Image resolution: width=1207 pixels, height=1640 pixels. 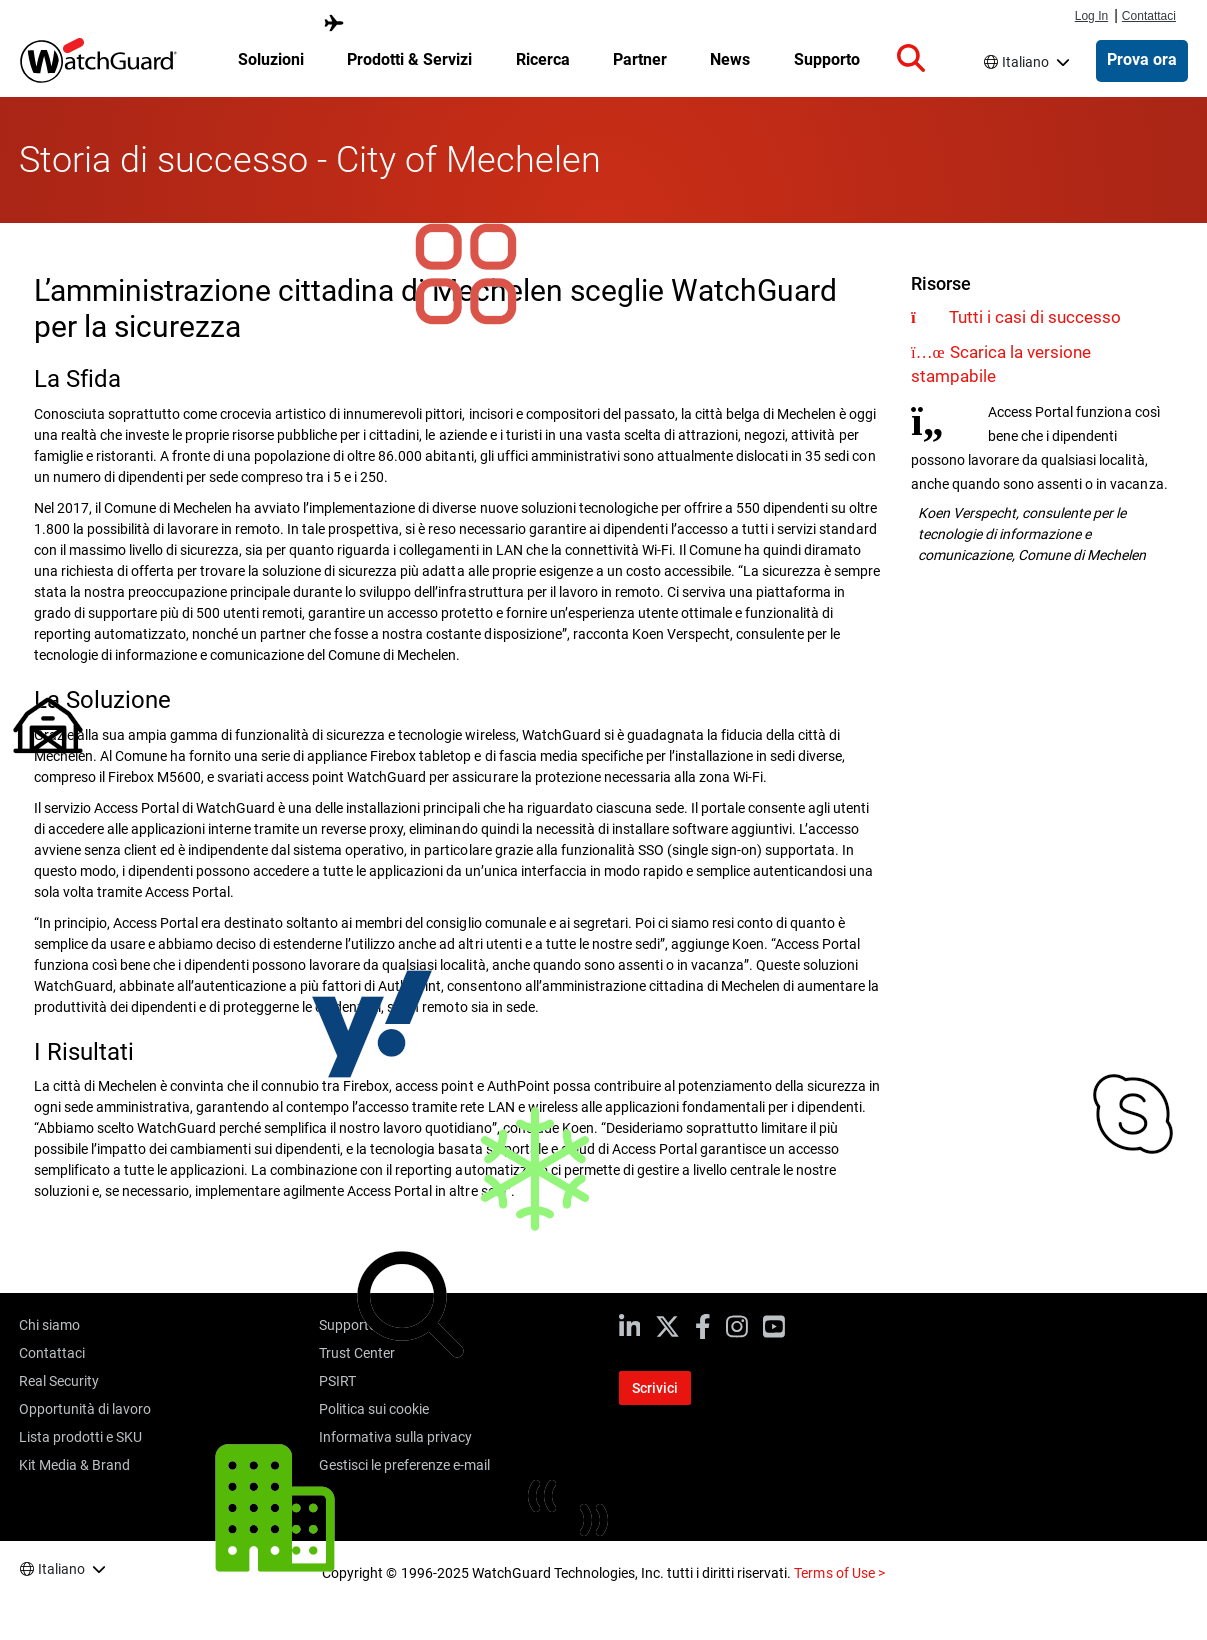 I want to click on open Yahoo app or website, so click(x=372, y=1024).